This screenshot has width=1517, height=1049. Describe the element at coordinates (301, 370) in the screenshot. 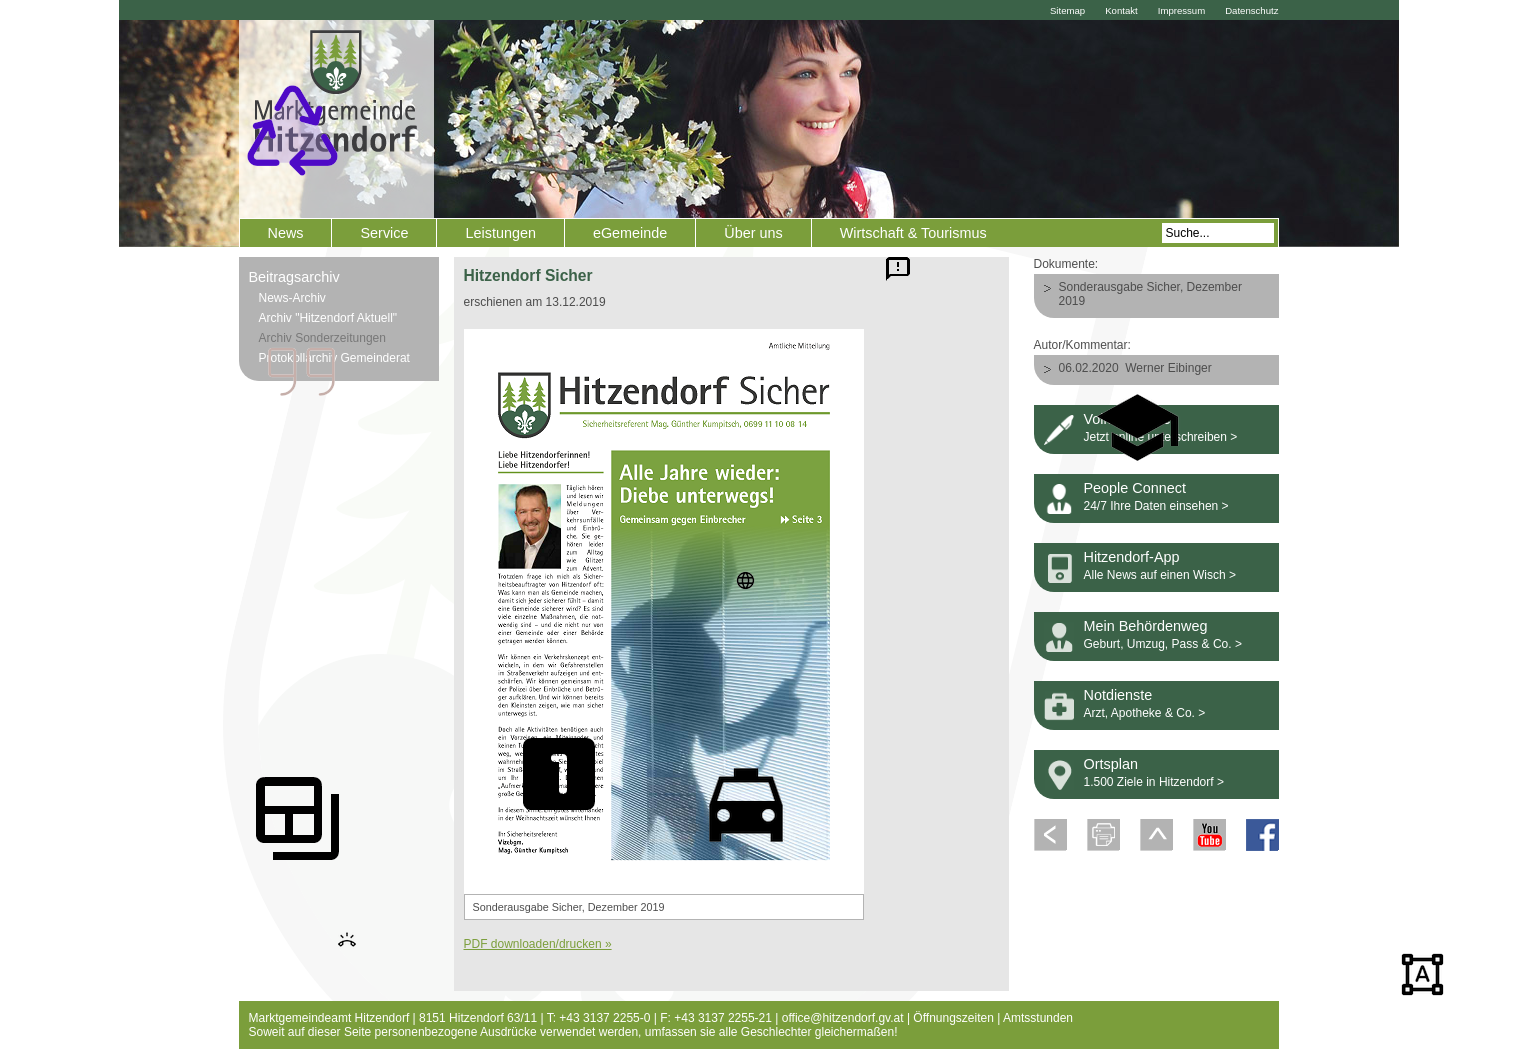

I see `view testimonials or quotes` at that location.